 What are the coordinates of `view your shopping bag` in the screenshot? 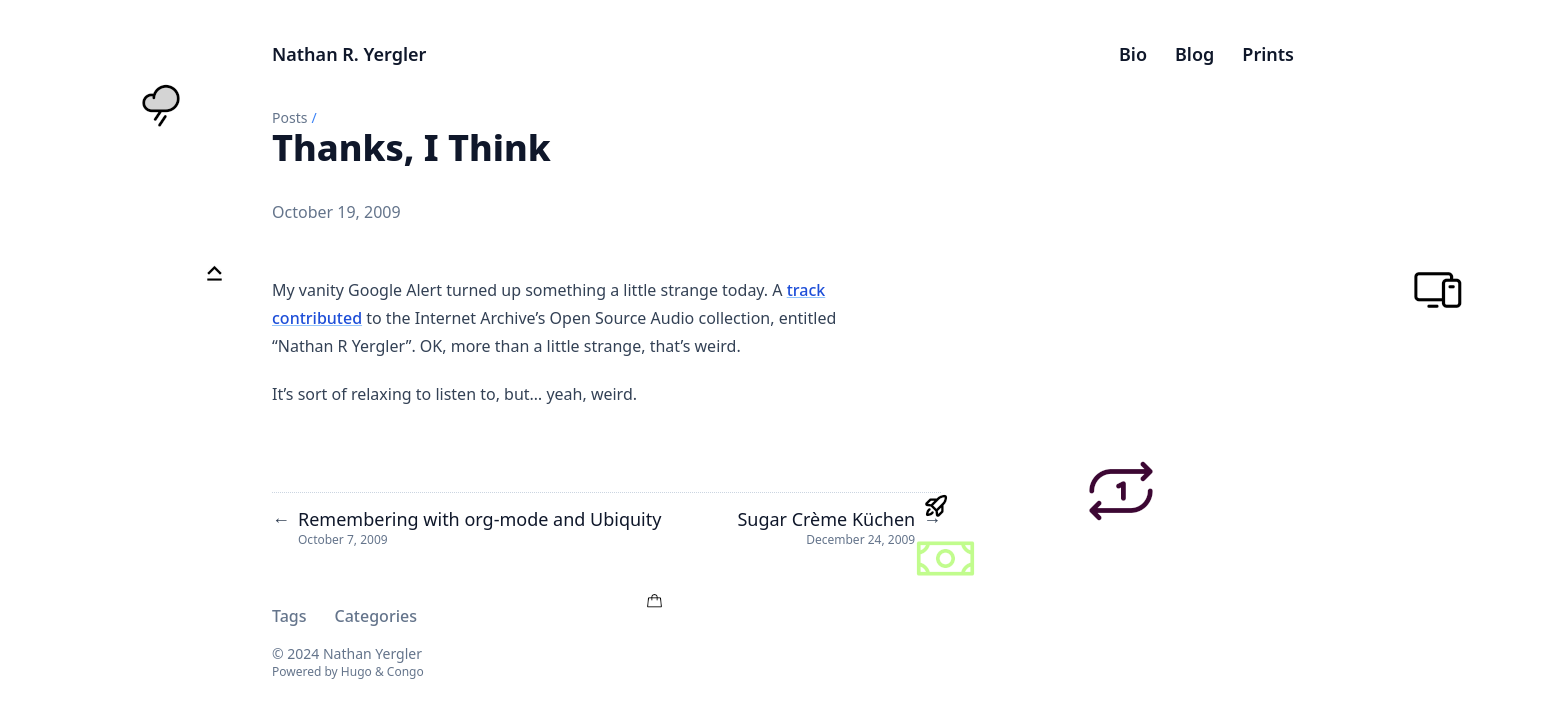 It's located at (654, 601).